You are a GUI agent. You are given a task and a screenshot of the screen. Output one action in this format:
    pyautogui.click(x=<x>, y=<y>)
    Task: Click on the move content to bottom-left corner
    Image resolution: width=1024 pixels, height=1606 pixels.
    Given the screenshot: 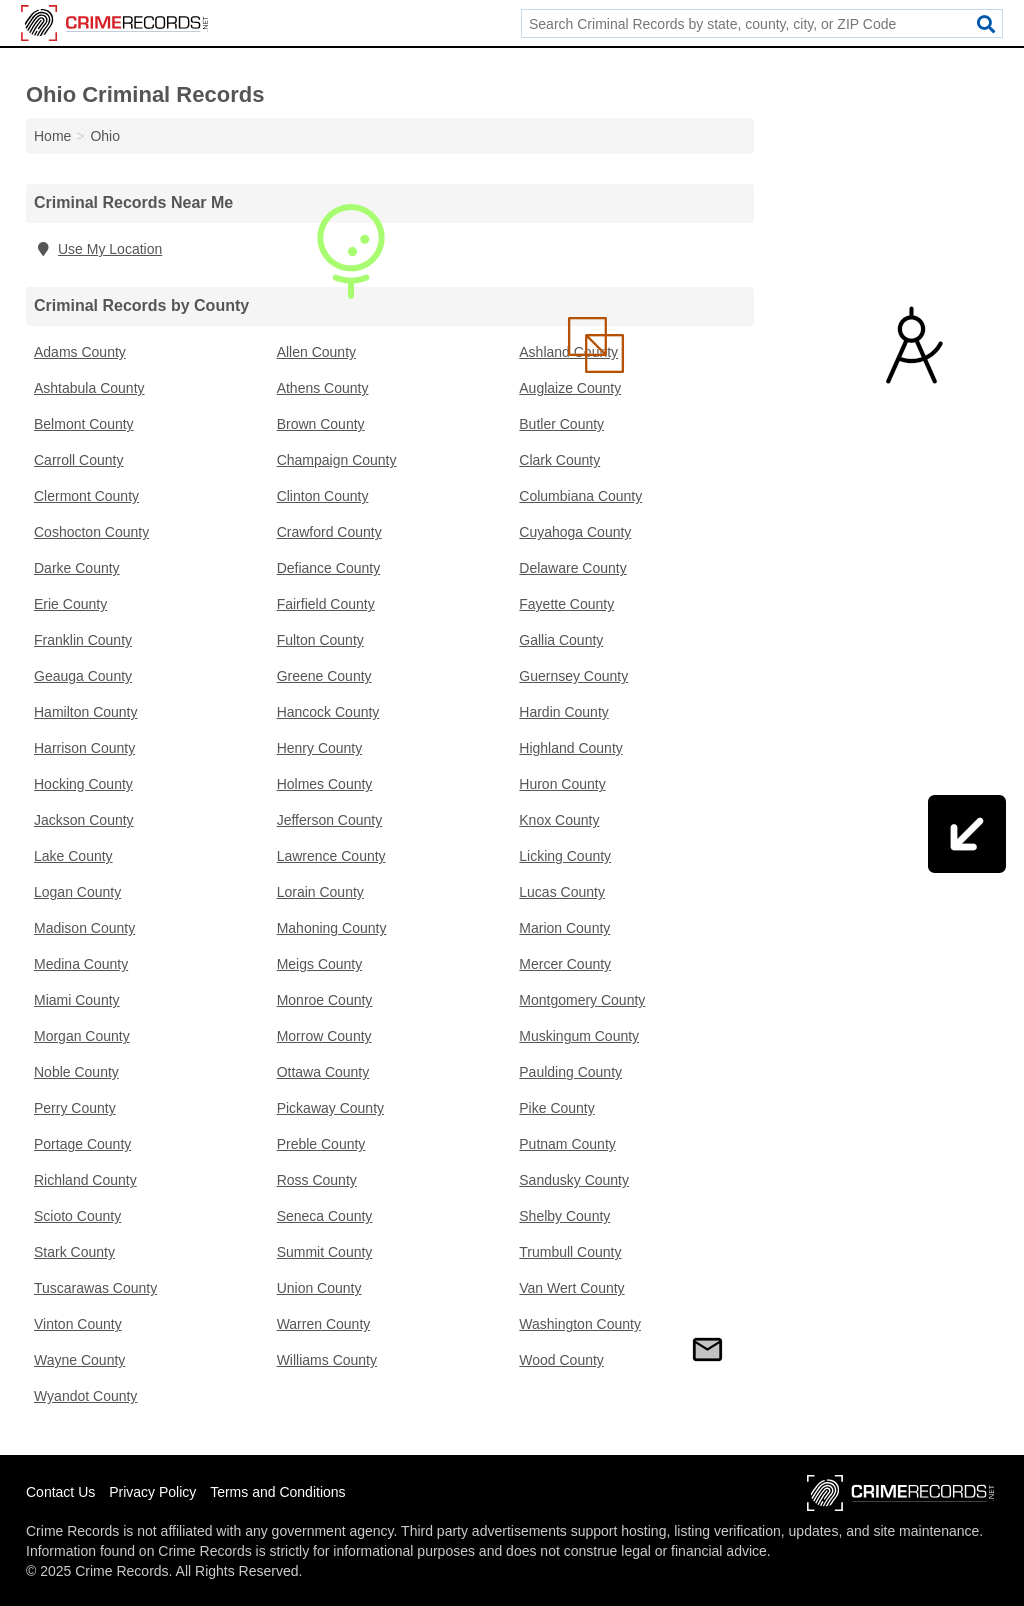 What is the action you would take?
    pyautogui.click(x=967, y=834)
    